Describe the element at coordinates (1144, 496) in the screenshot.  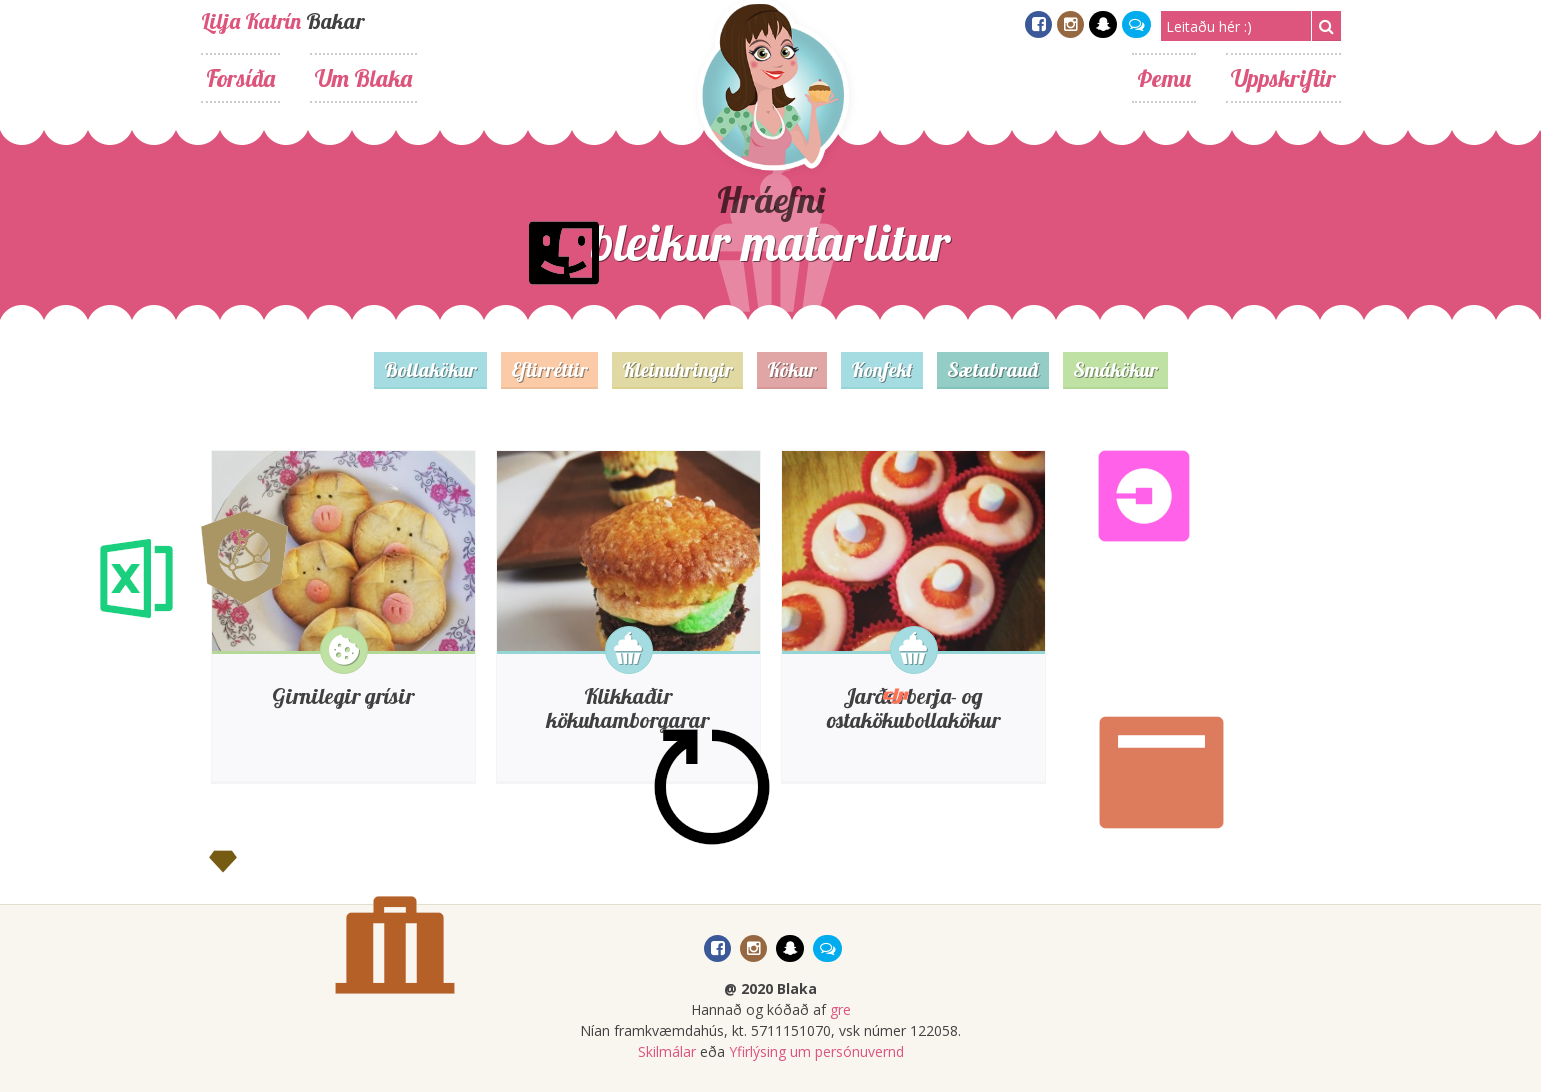
I see `open the Uber app` at that location.